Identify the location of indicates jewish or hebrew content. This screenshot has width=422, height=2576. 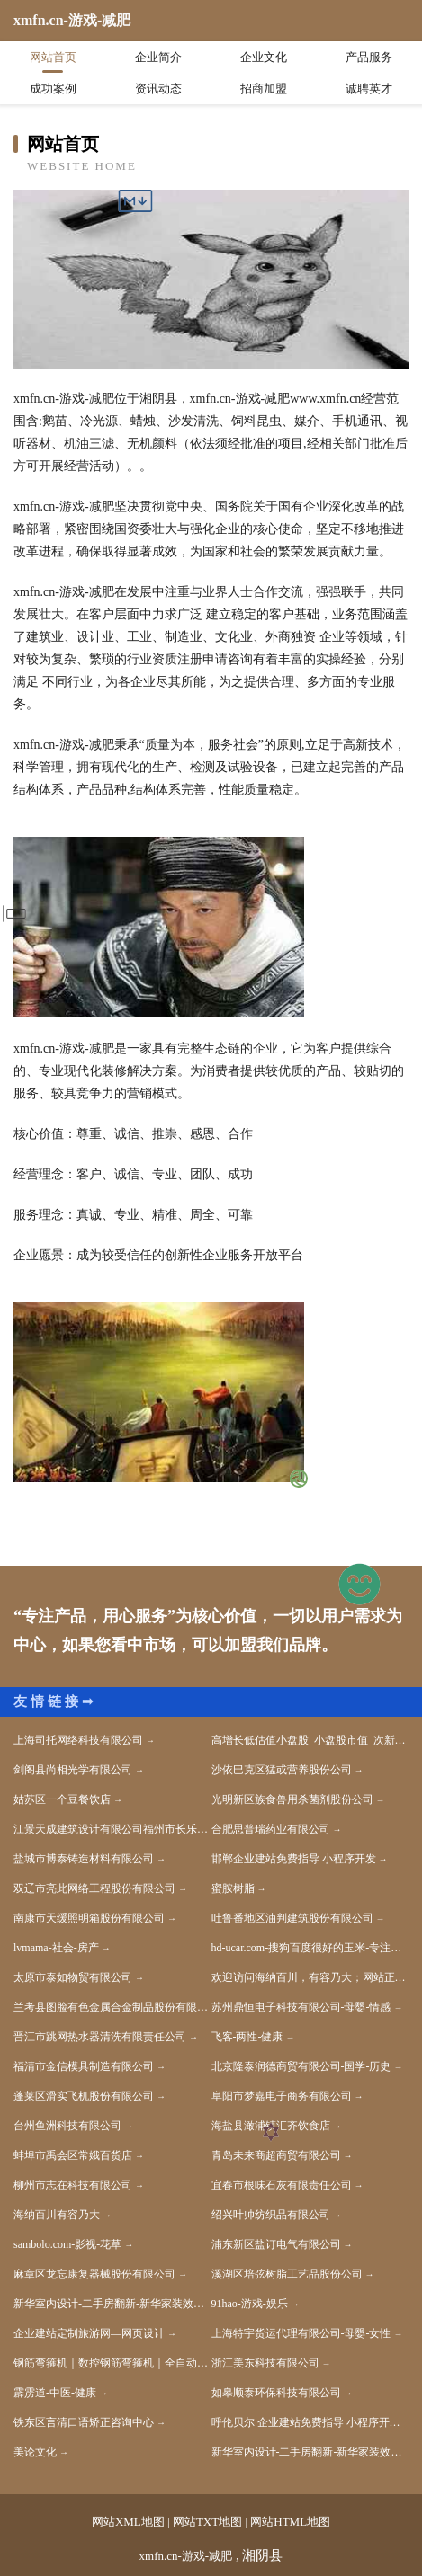
(271, 2132).